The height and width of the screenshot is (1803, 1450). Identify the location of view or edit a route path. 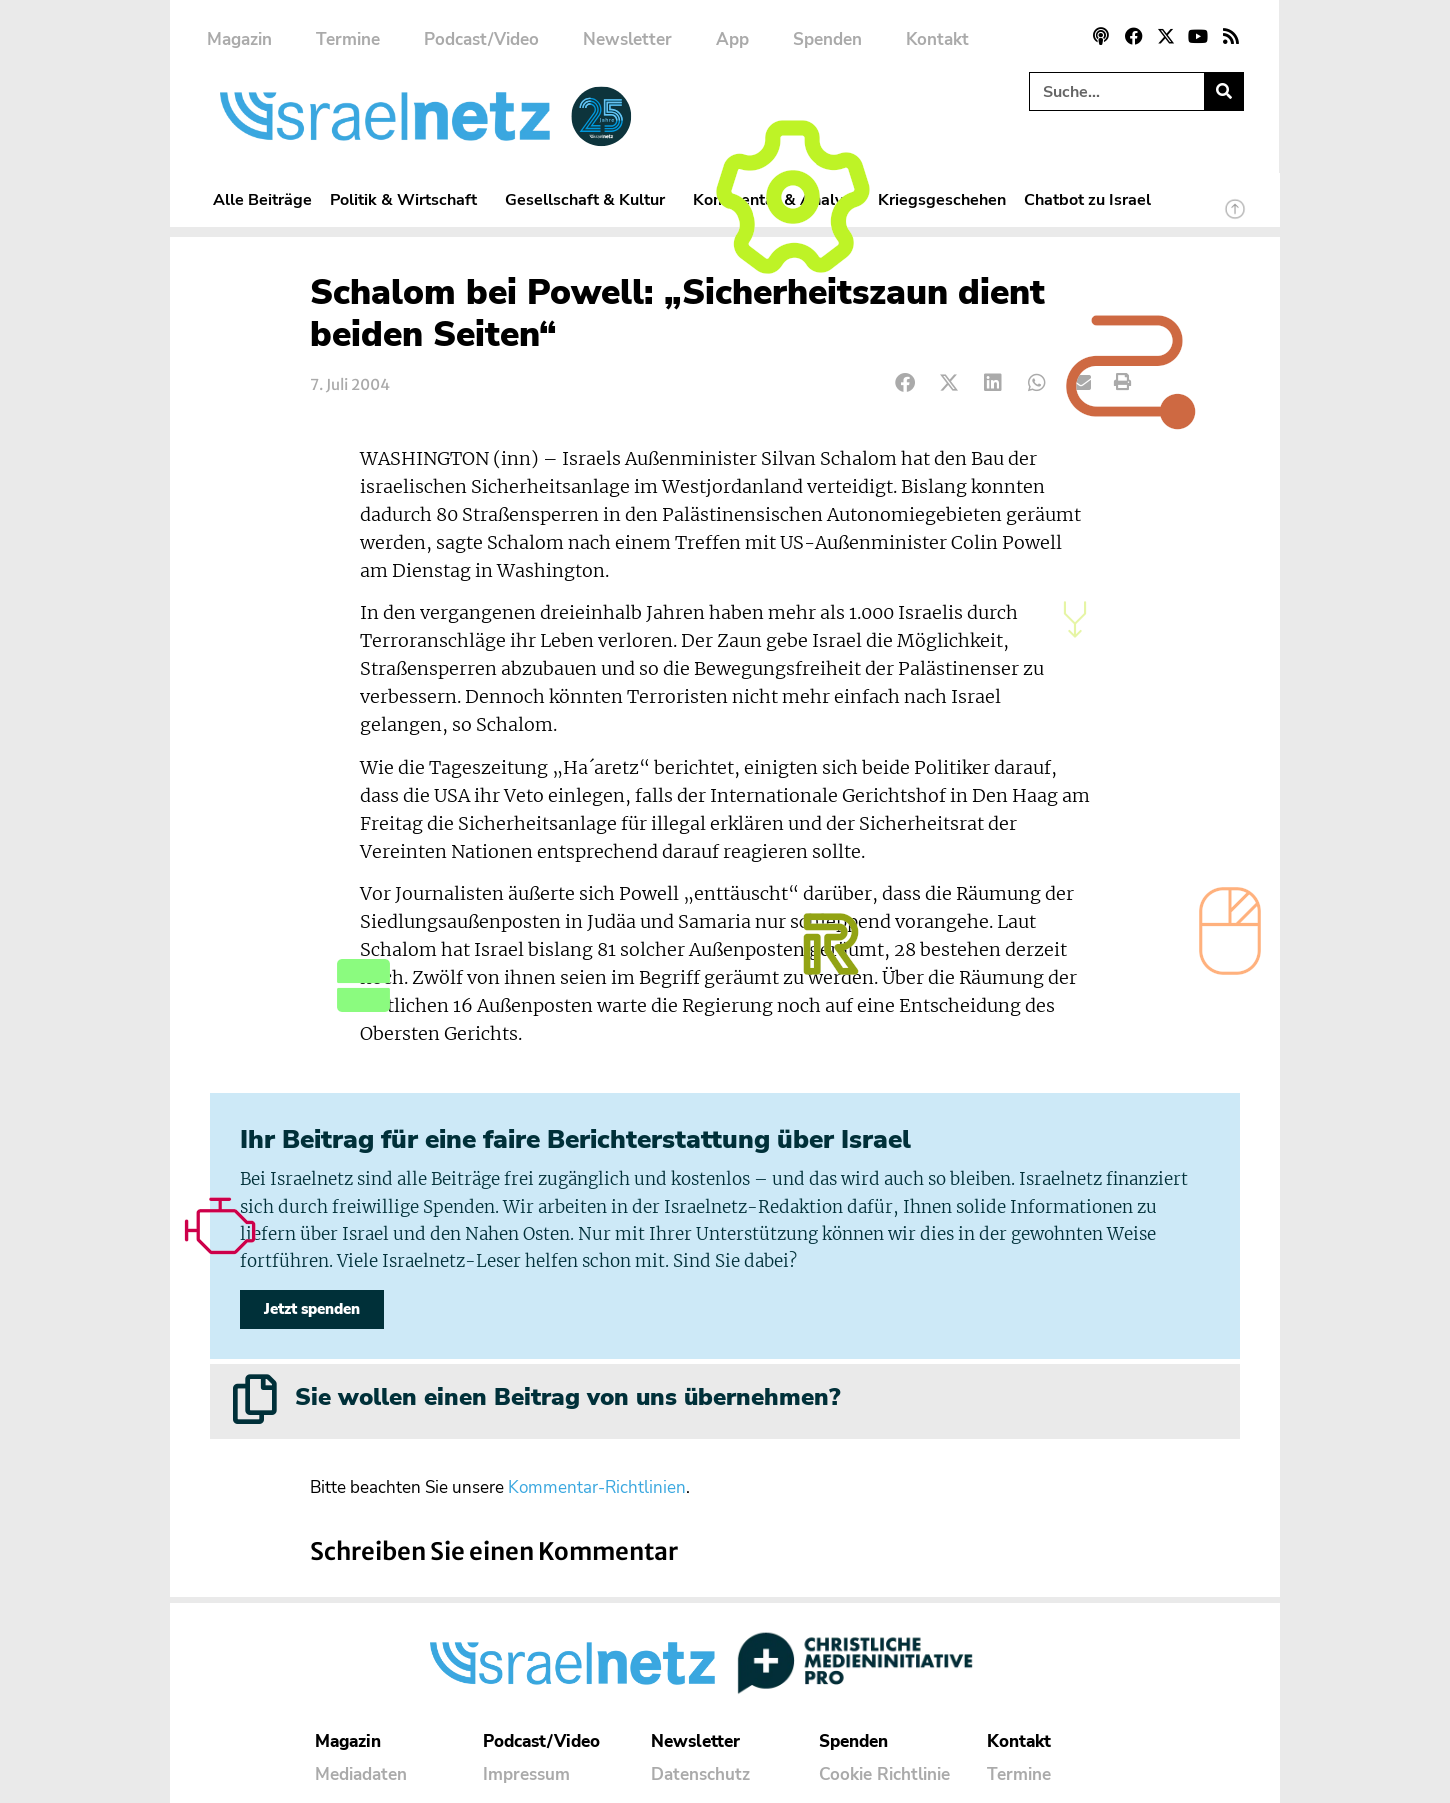
(1132, 366).